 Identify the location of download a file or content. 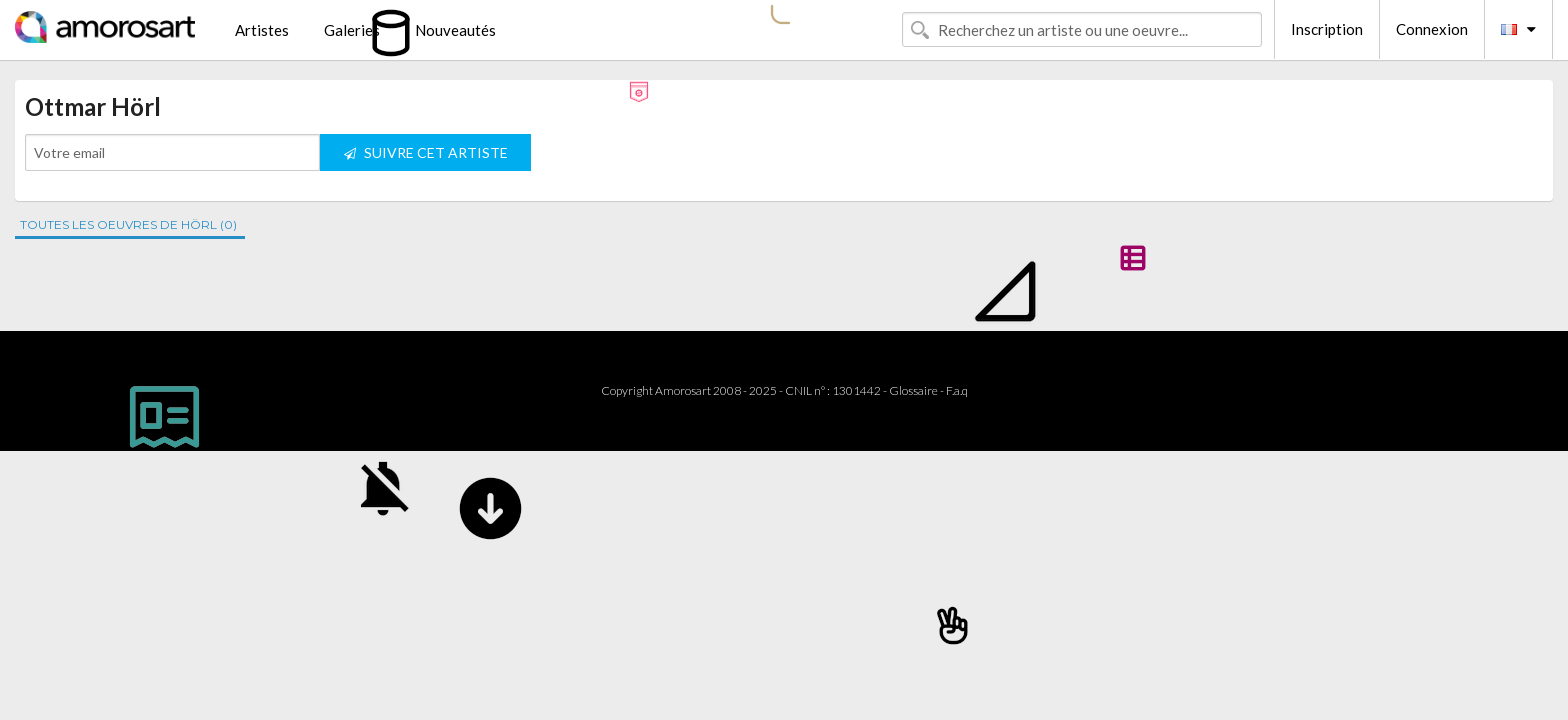
(490, 508).